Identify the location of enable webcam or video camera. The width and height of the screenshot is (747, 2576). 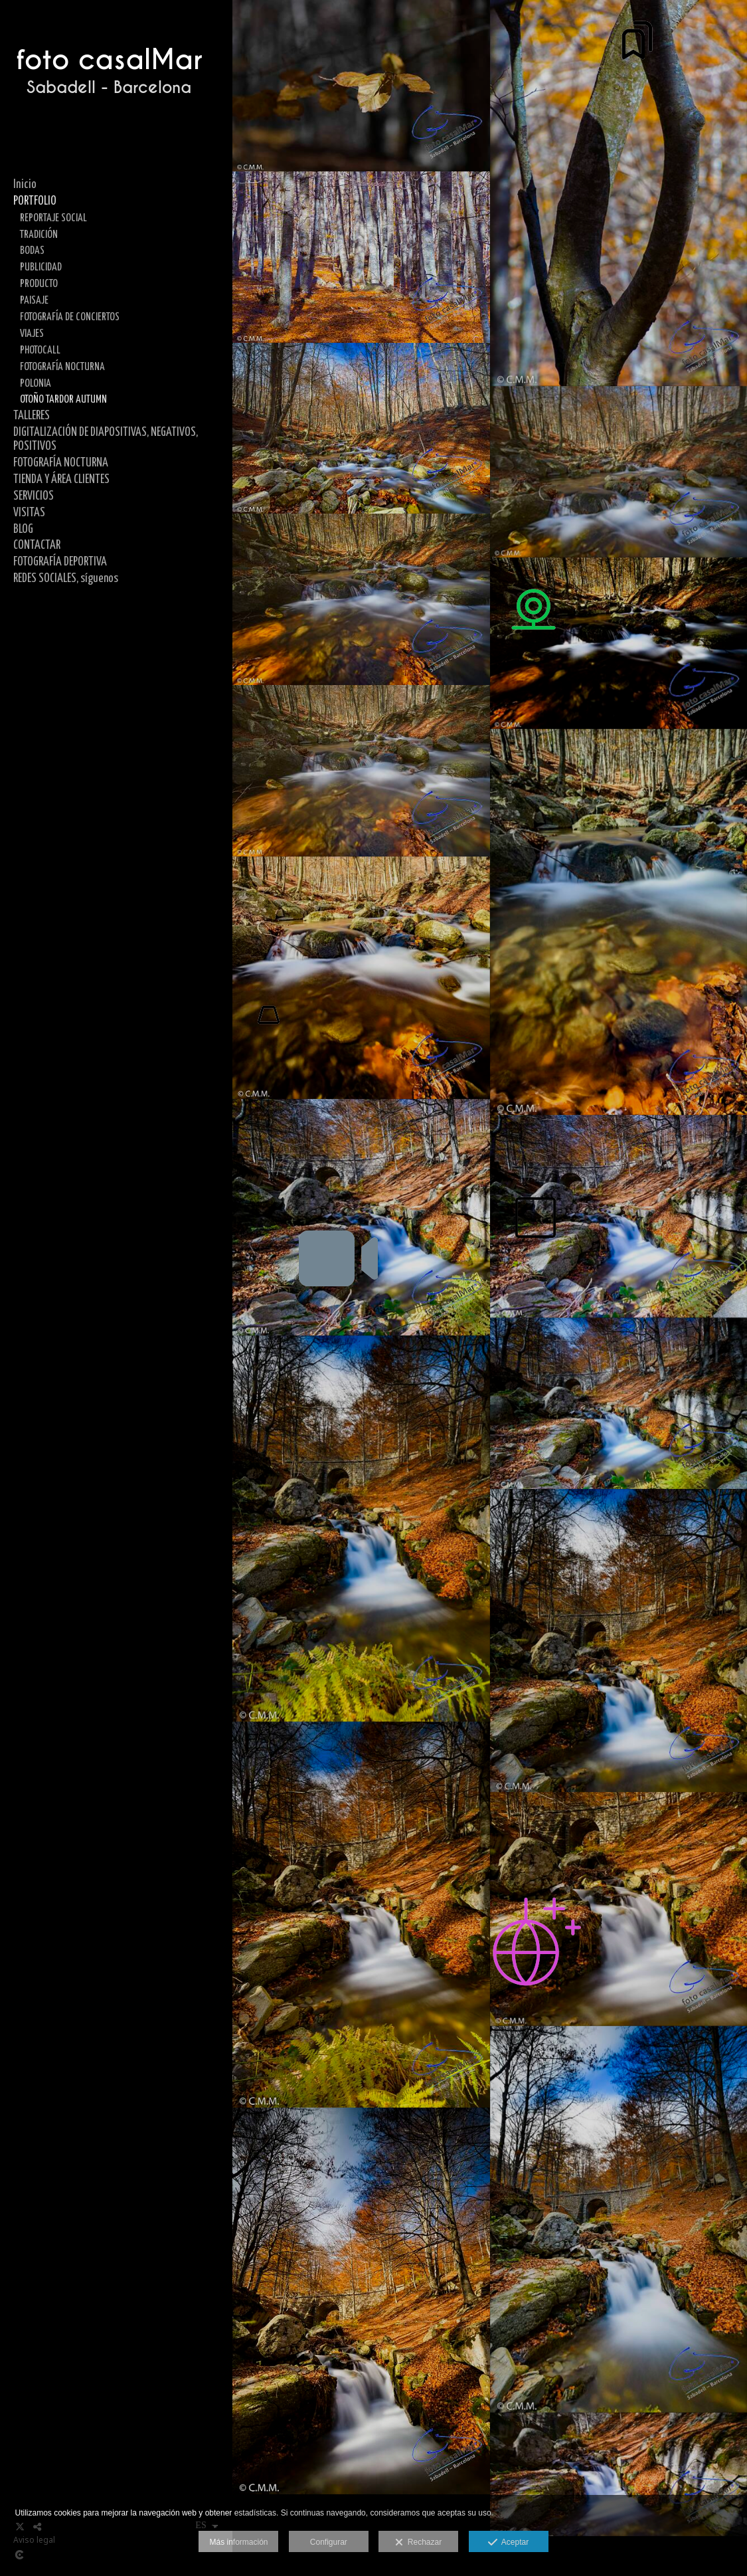
(533, 611).